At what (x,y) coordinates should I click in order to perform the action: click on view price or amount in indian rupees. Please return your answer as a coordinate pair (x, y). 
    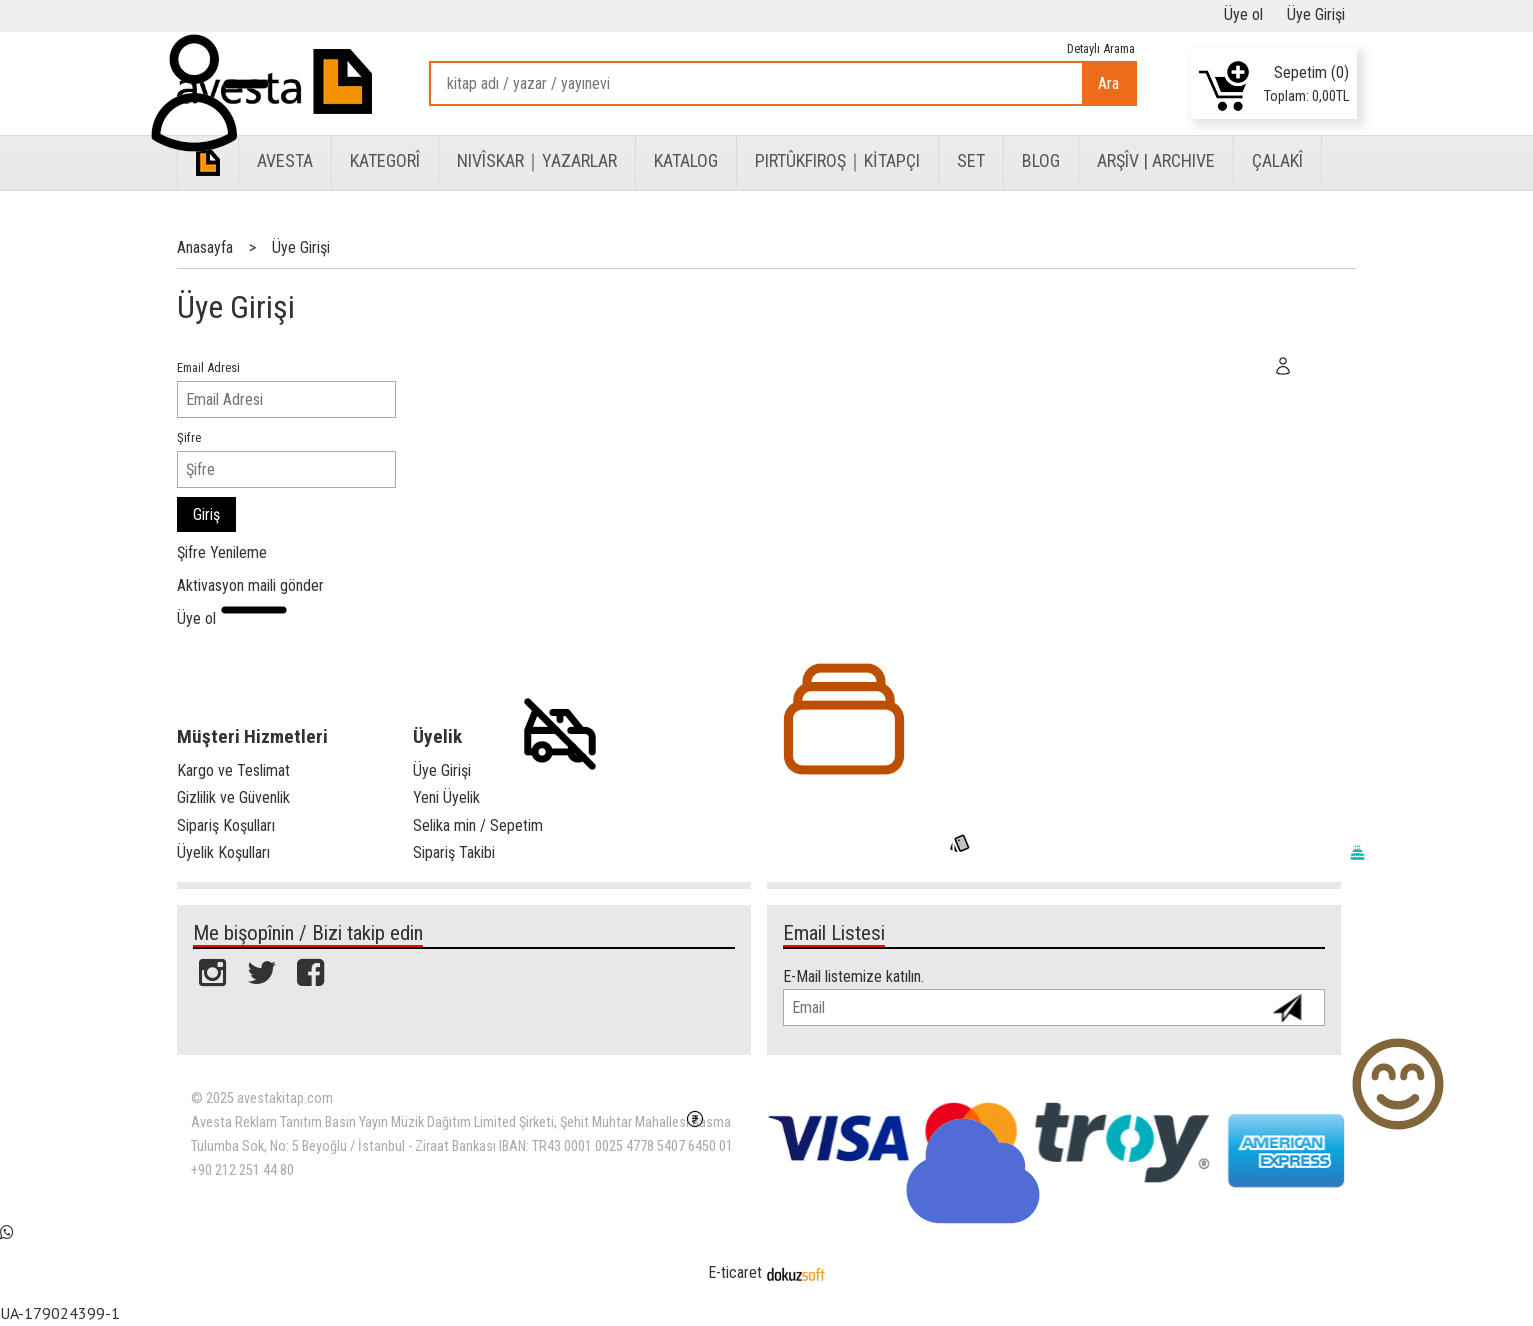
    Looking at the image, I should click on (695, 1119).